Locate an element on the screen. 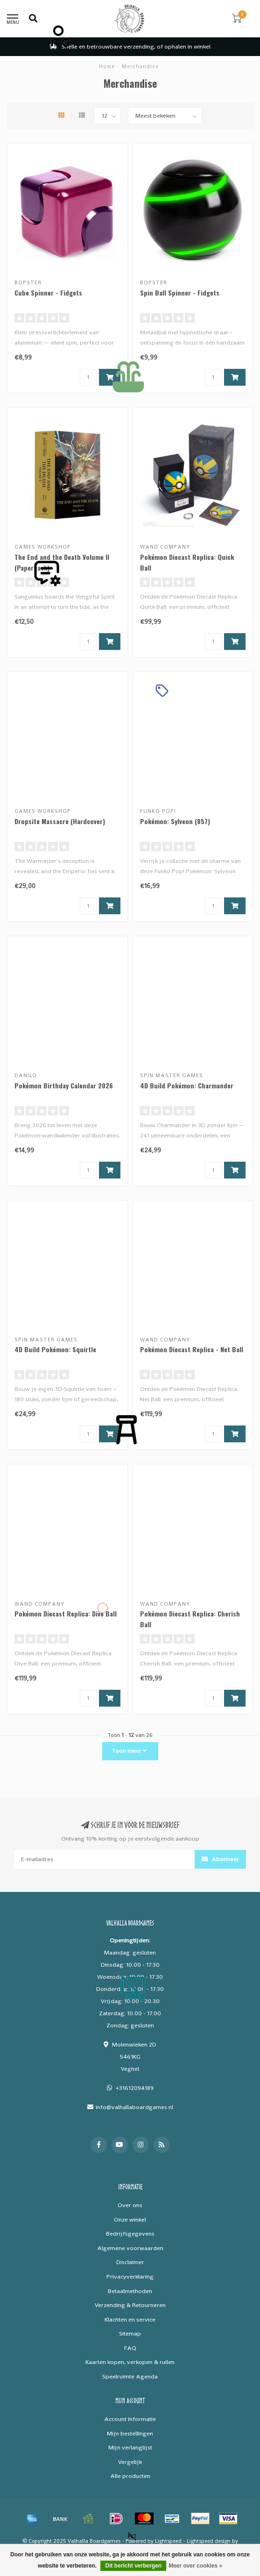 The image size is (260, 2576). indicates HTTP PUT request is disabled is located at coordinates (132, 2536).